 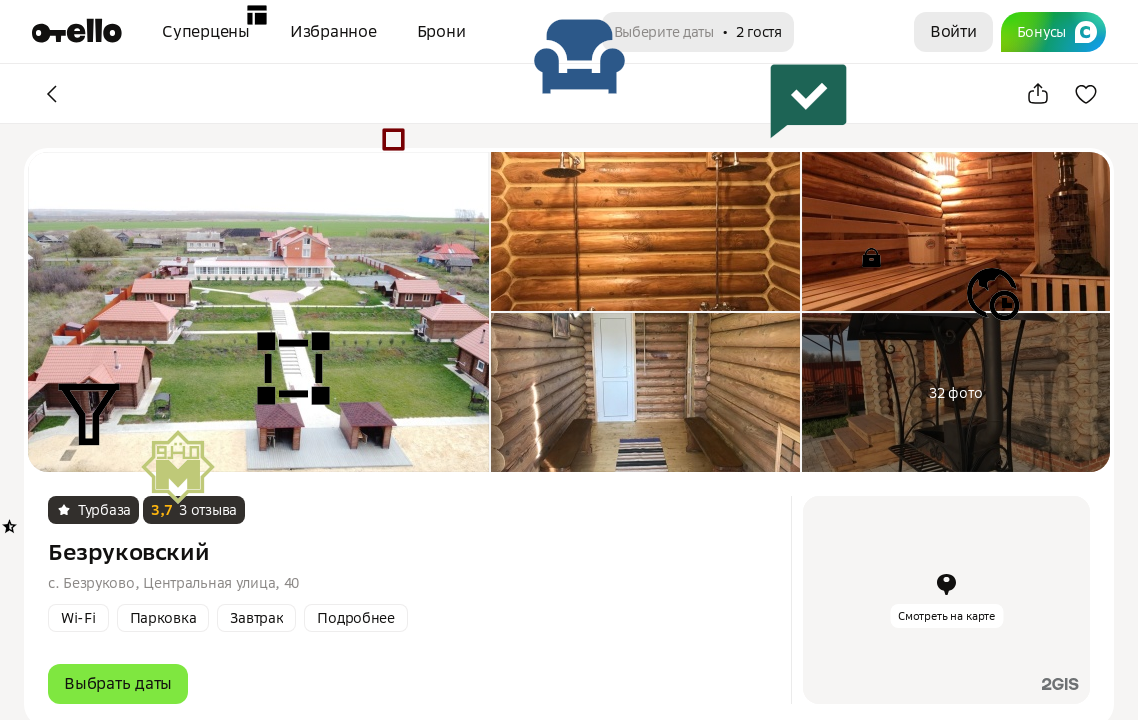 I want to click on access your shopping bag, so click(x=871, y=257).